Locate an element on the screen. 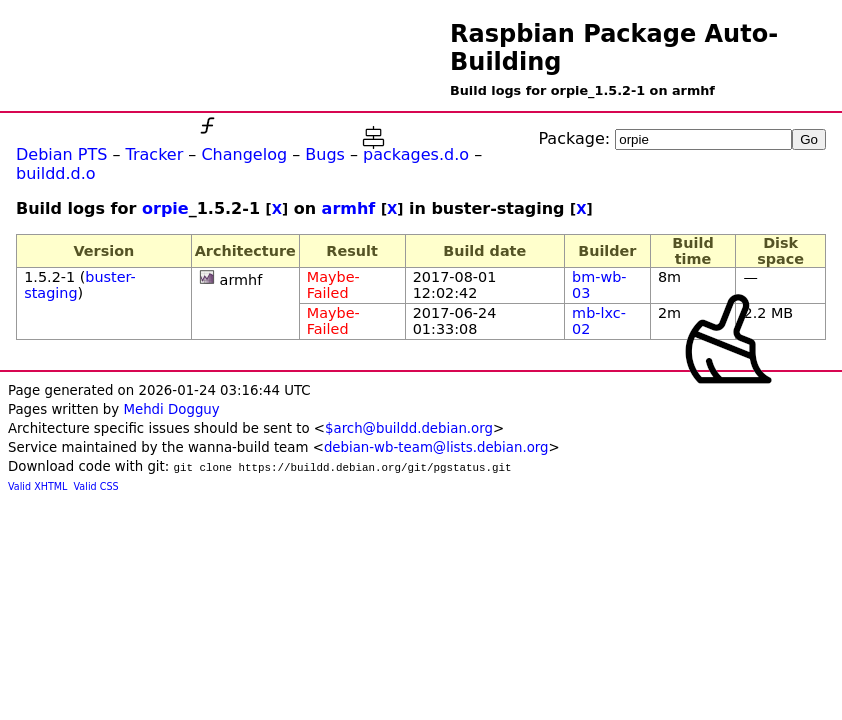 The height and width of the screenshot is (720, 842). access mathematical or programming functions is located at coordinates (207, 125).